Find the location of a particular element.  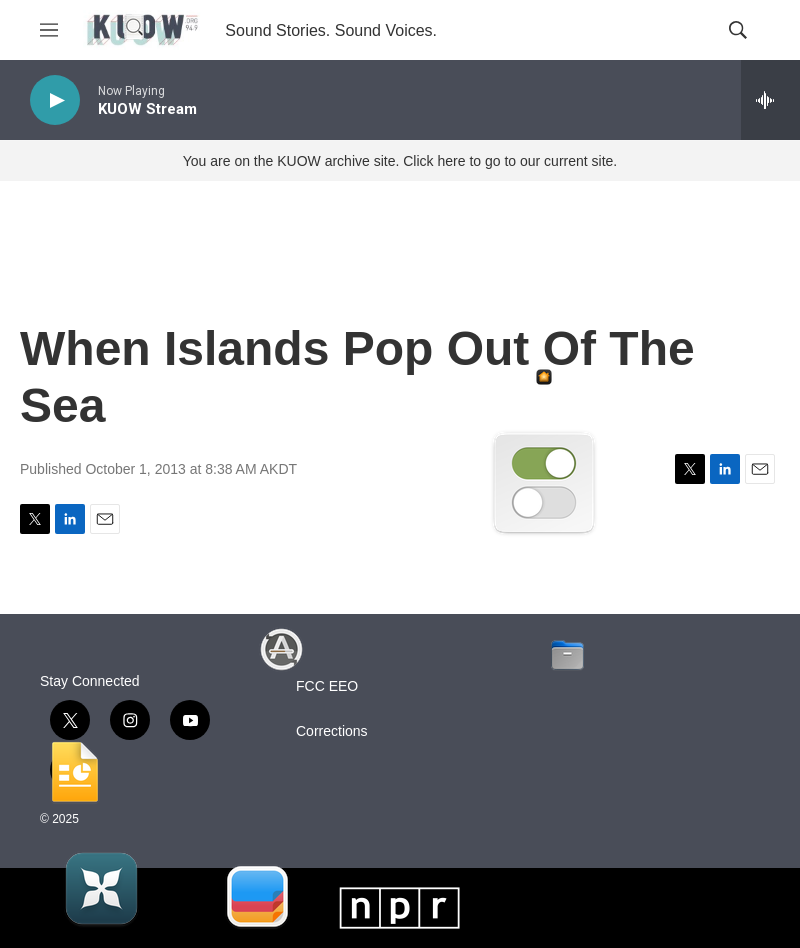

open unity tweak tool settings is located at coordinates (544, 483).